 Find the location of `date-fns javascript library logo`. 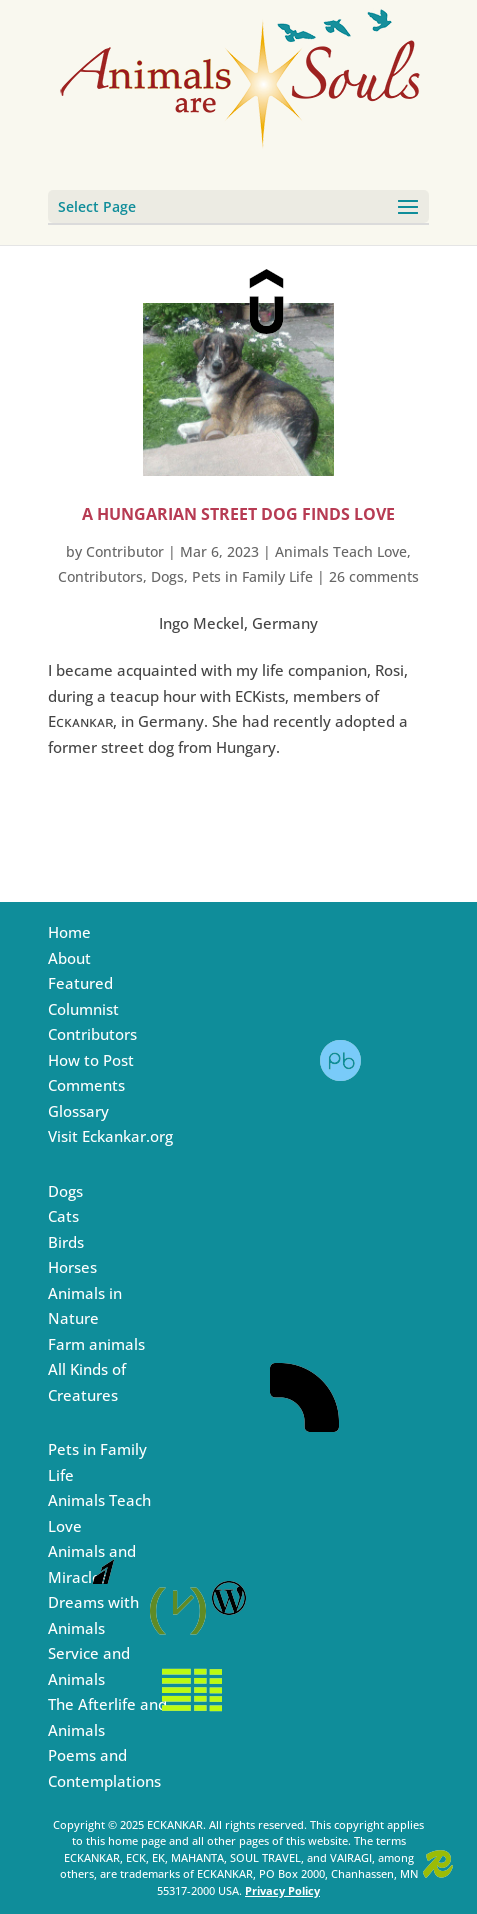

date-fns javascript library logo is located at coordinates (178, 1611).